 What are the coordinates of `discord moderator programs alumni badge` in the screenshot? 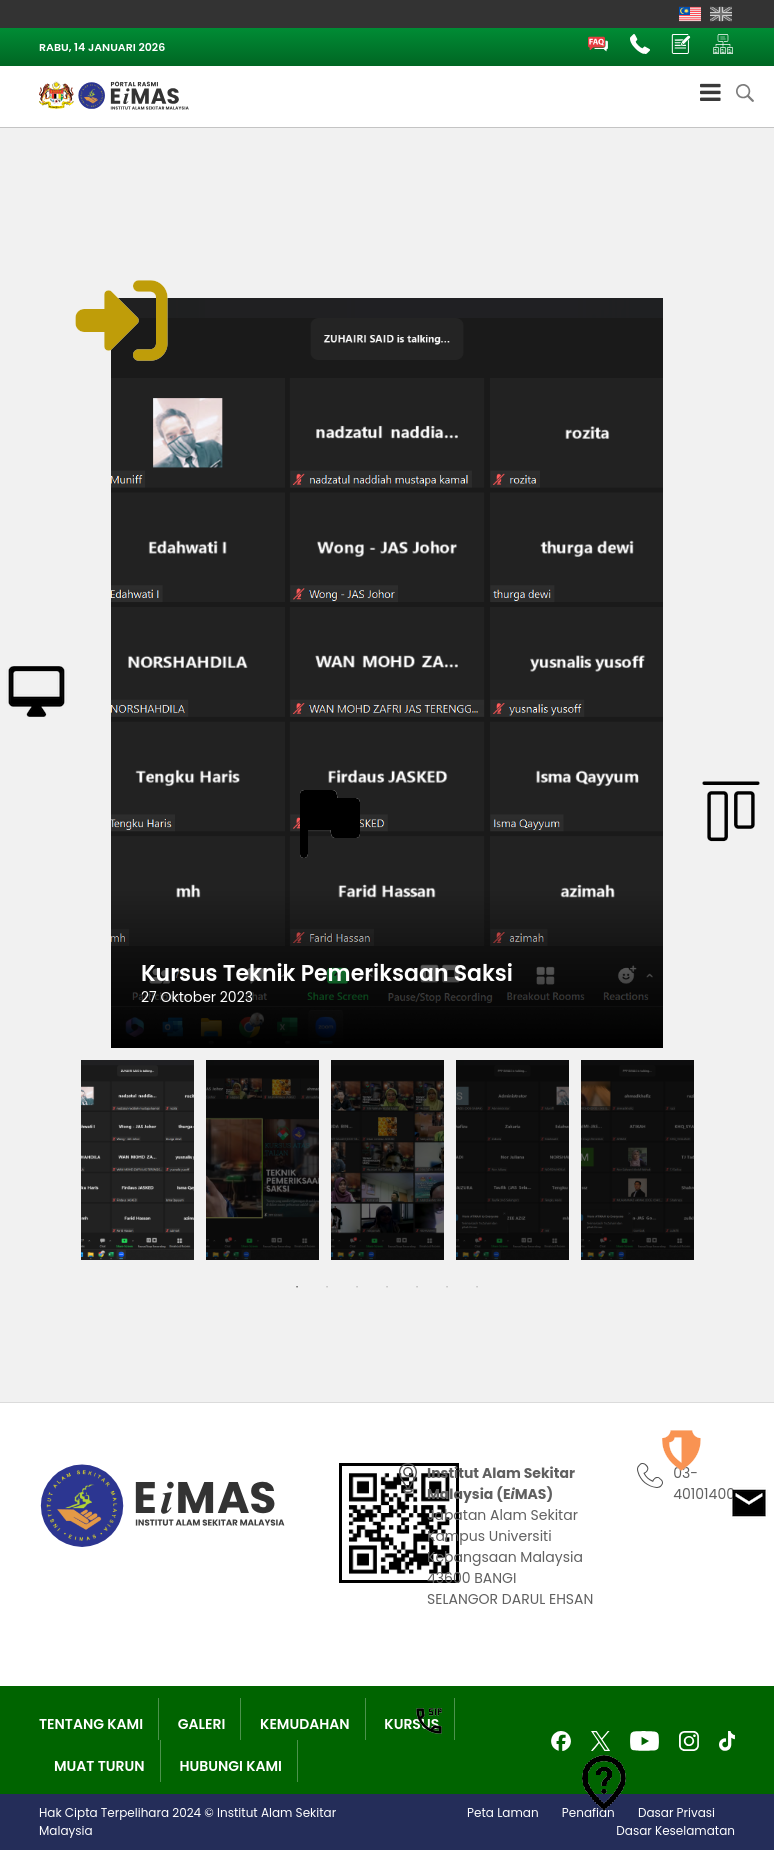 It's located at (681, 1450).